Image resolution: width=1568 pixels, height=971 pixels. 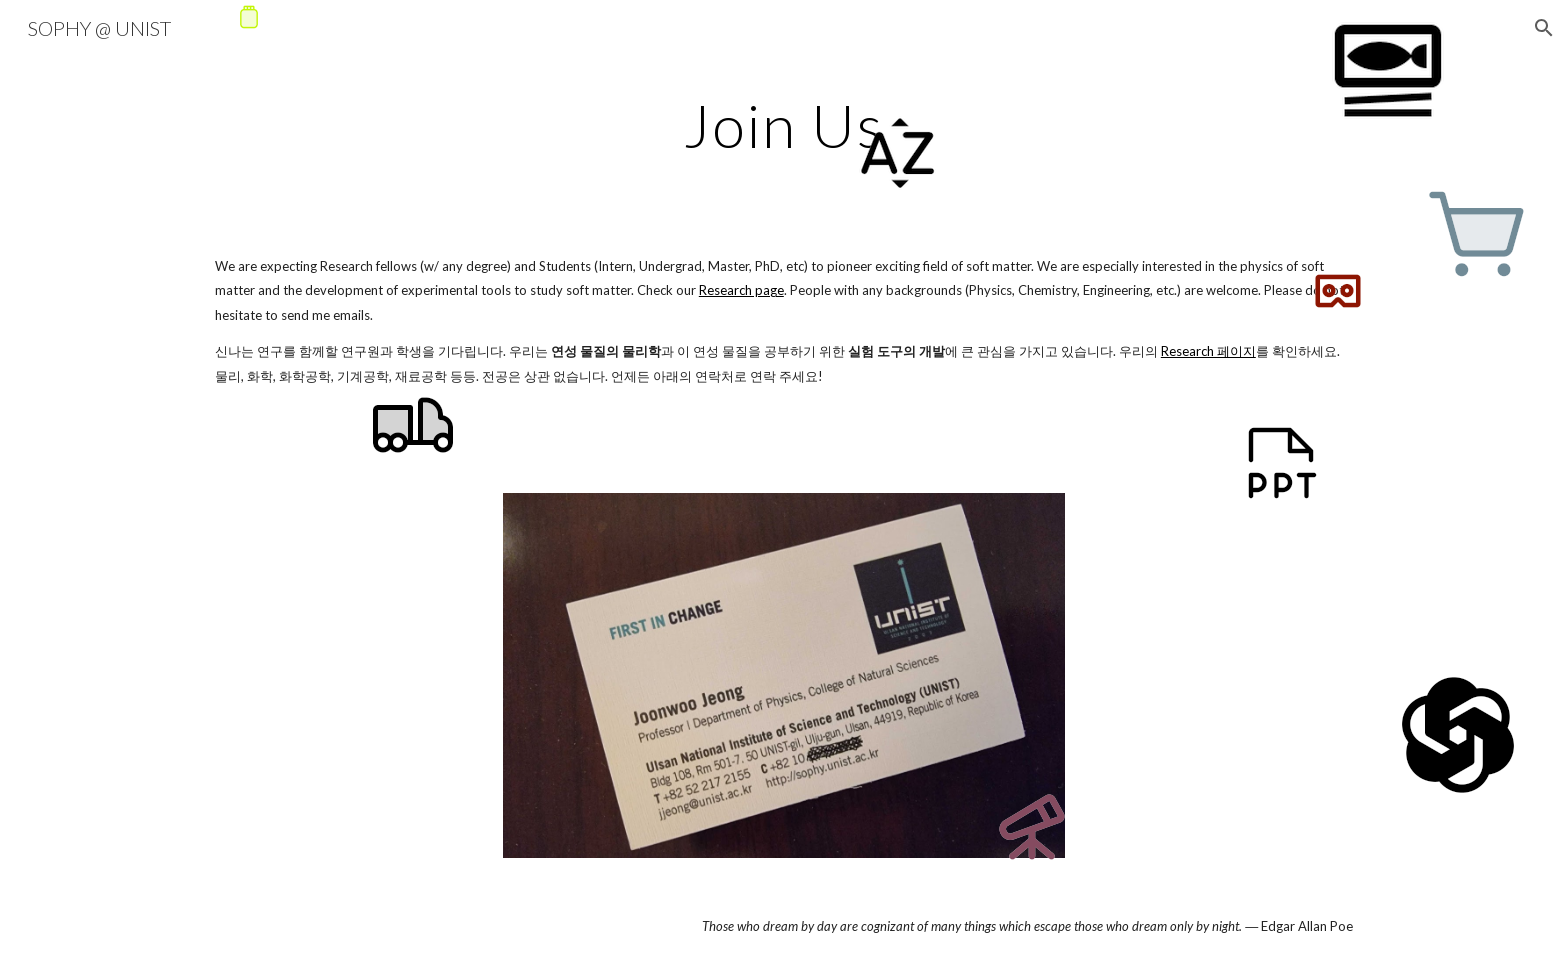 What do you see at coordinates (1281, 466) in the screenshot?
I see `open a PowerPoint presentation file` at bounding box center [1281, 466].